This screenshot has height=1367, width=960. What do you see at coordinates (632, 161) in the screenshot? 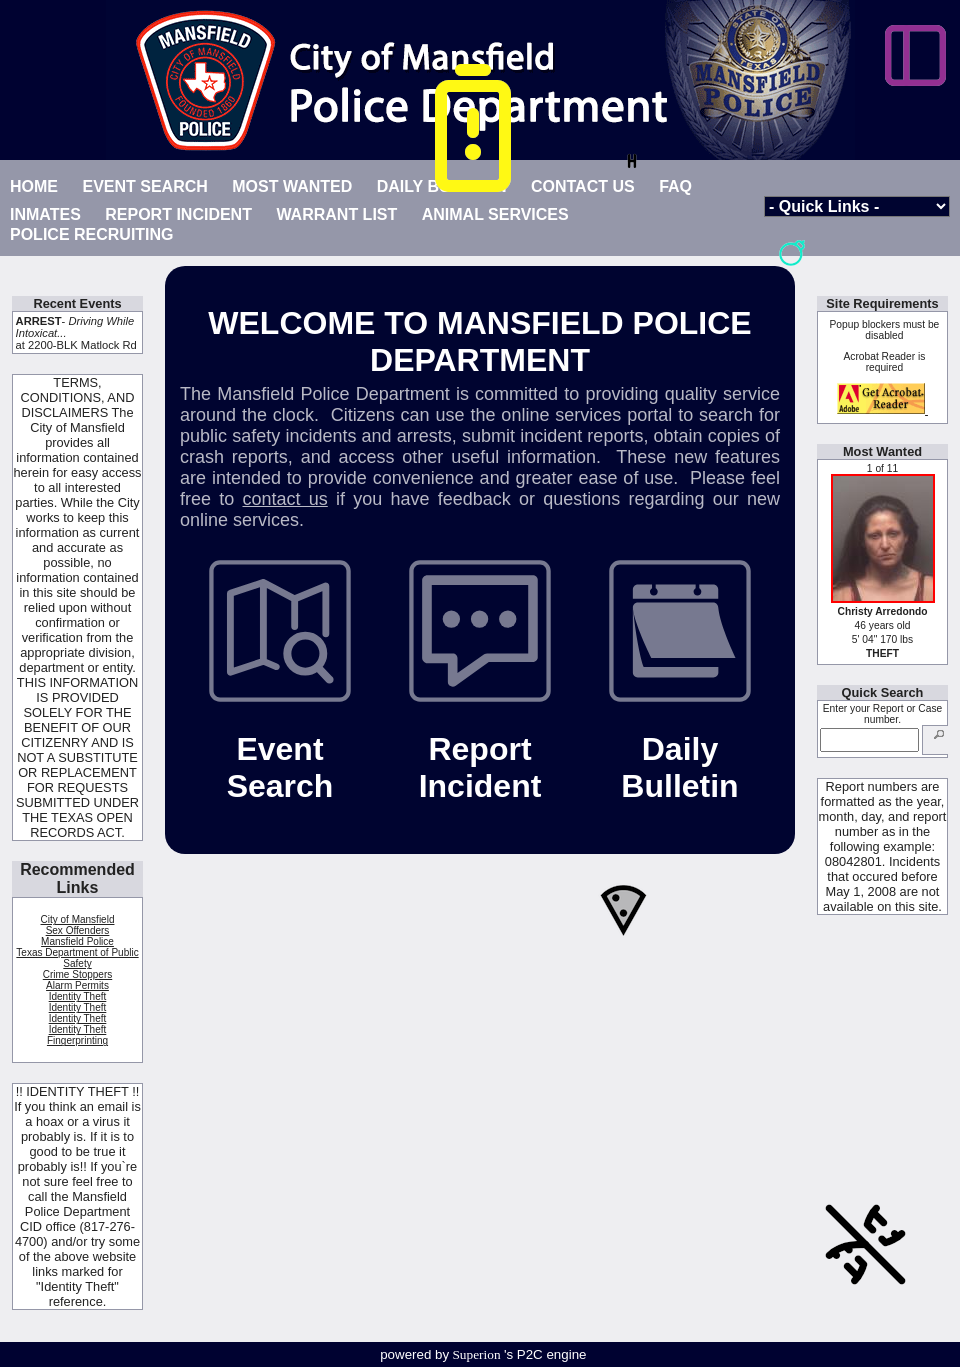
I see `indicates heading or header formatting option` at bounding box center [632, 161].